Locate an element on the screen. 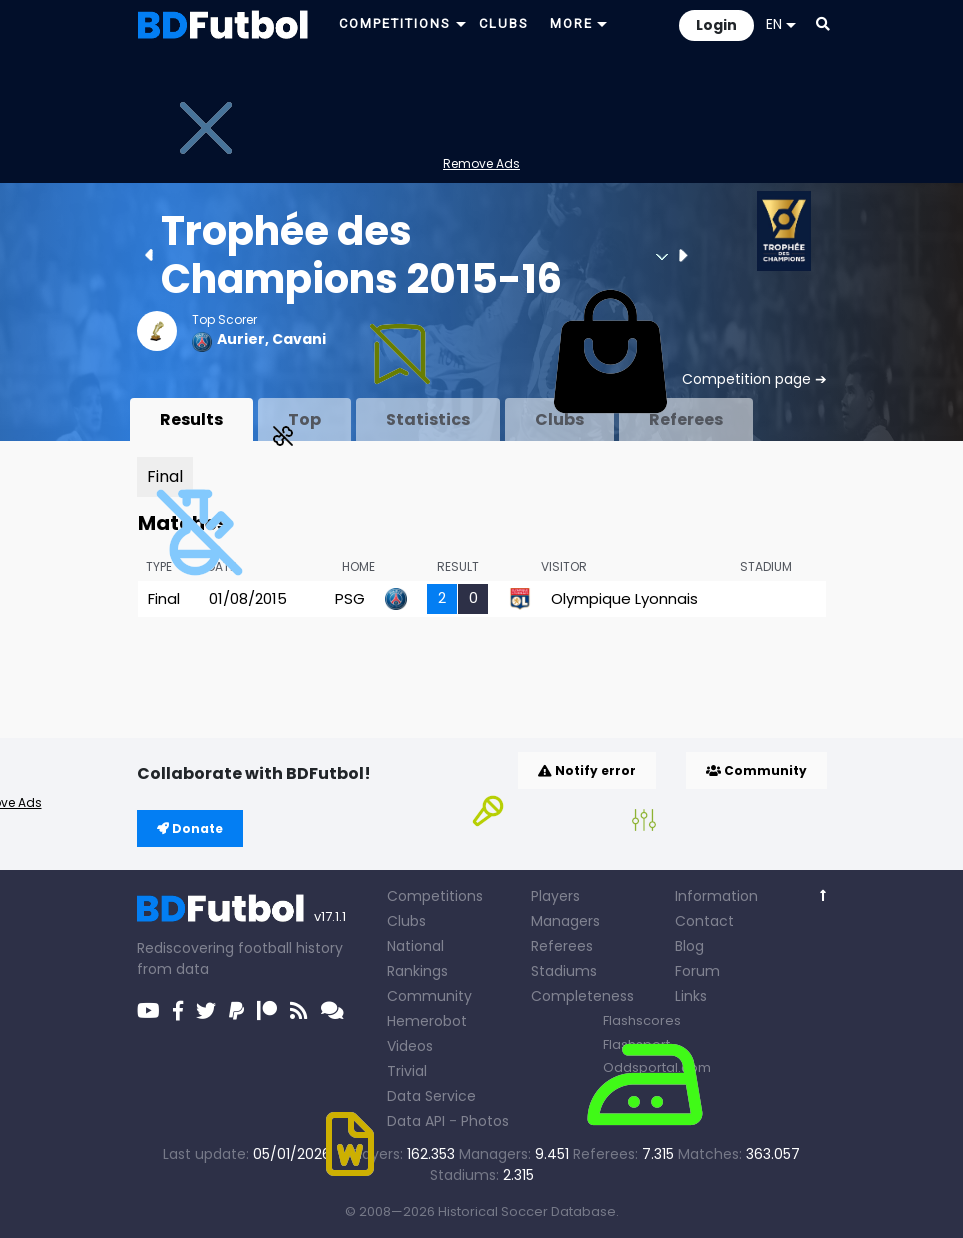  close or dismiss a dialog is located at coordinates (206, 128).